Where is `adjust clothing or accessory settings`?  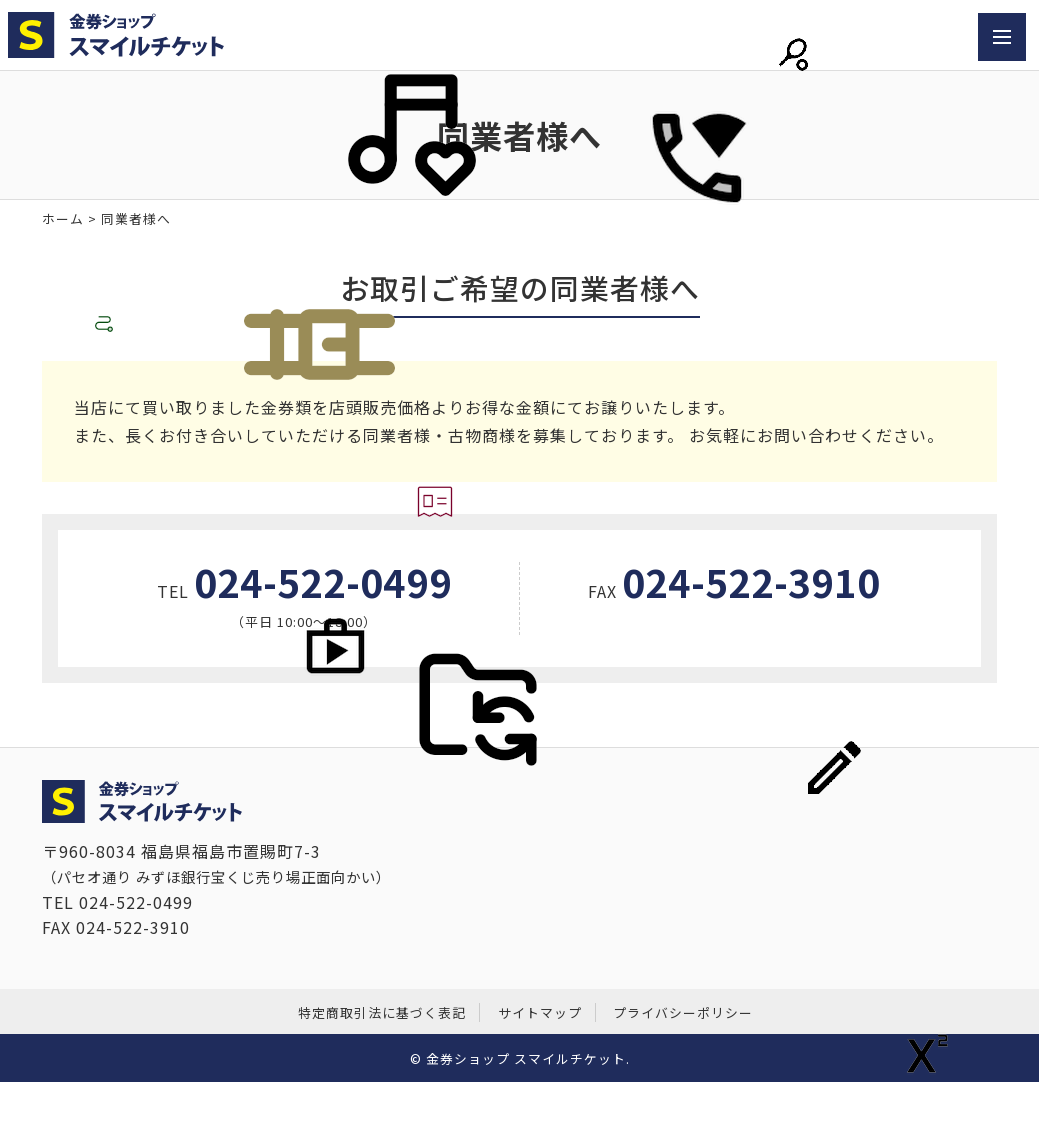 adjust clothing or accessory settings is located at coordinates (319, 344).